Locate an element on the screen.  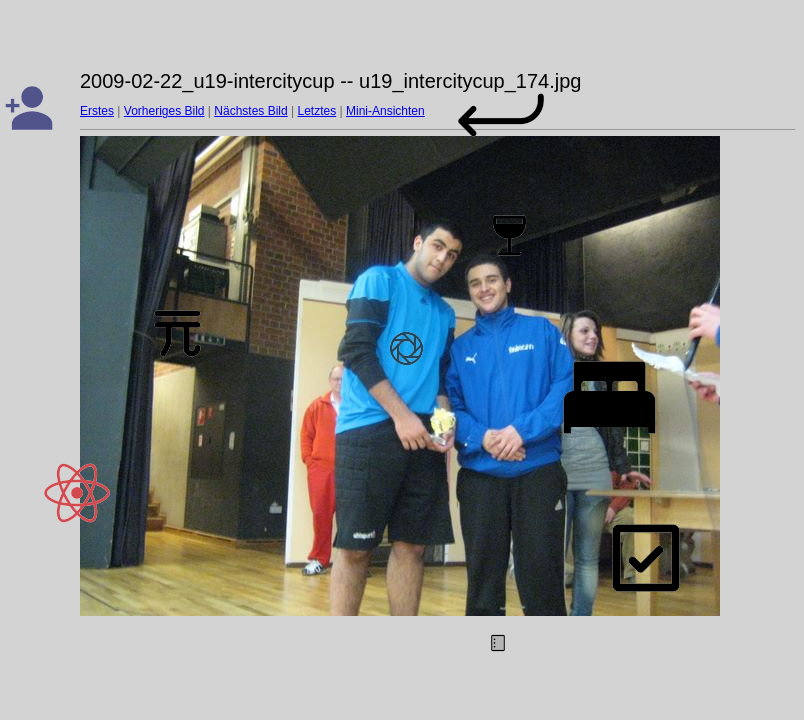
book a room or accommodation is located at coordinates (609, 397).